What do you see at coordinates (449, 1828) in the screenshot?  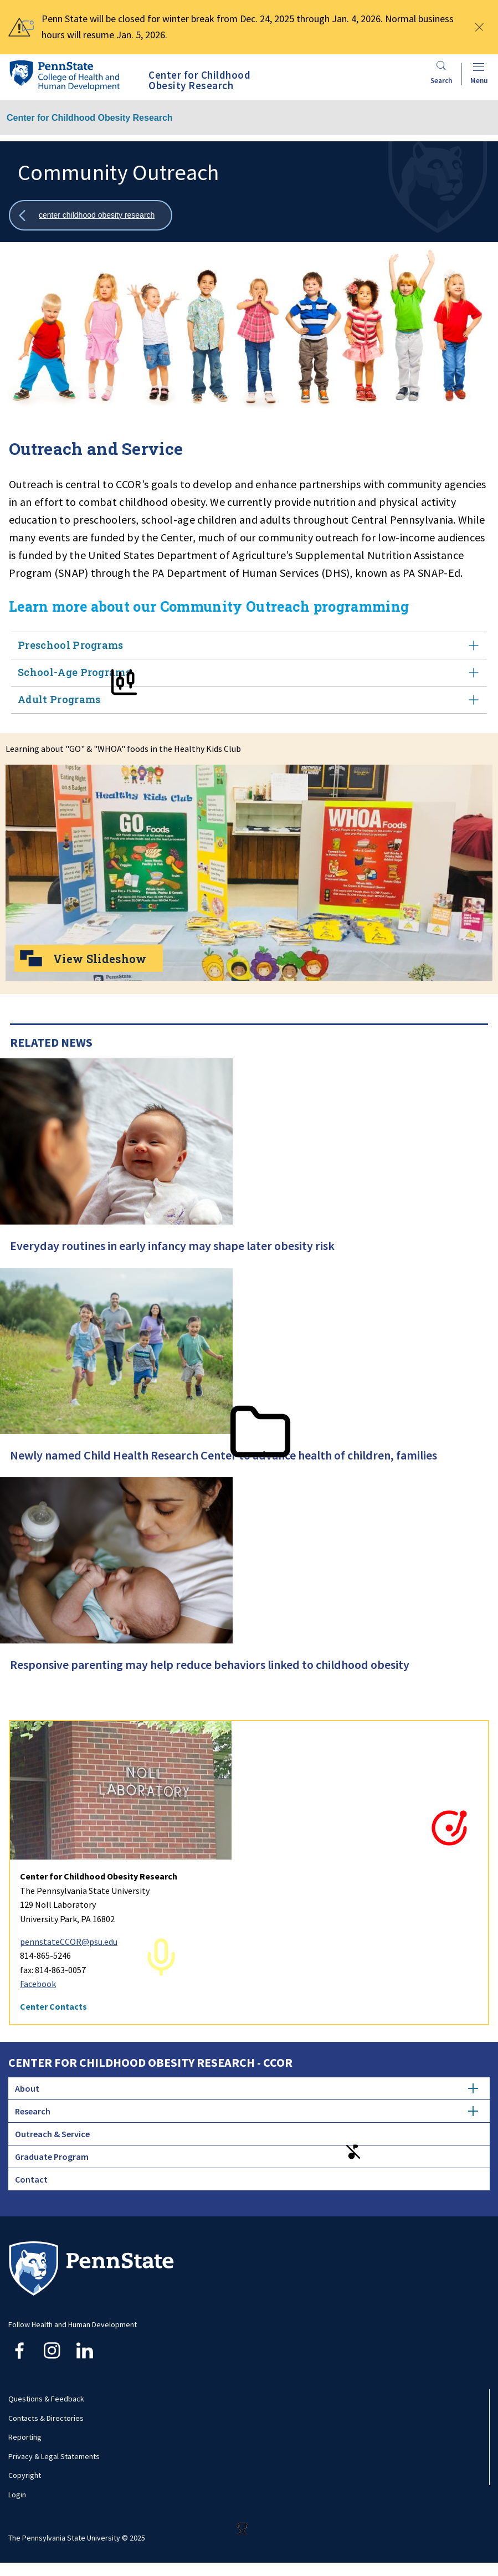 I see `access music or audio library` at bounding box center [449, 1828].